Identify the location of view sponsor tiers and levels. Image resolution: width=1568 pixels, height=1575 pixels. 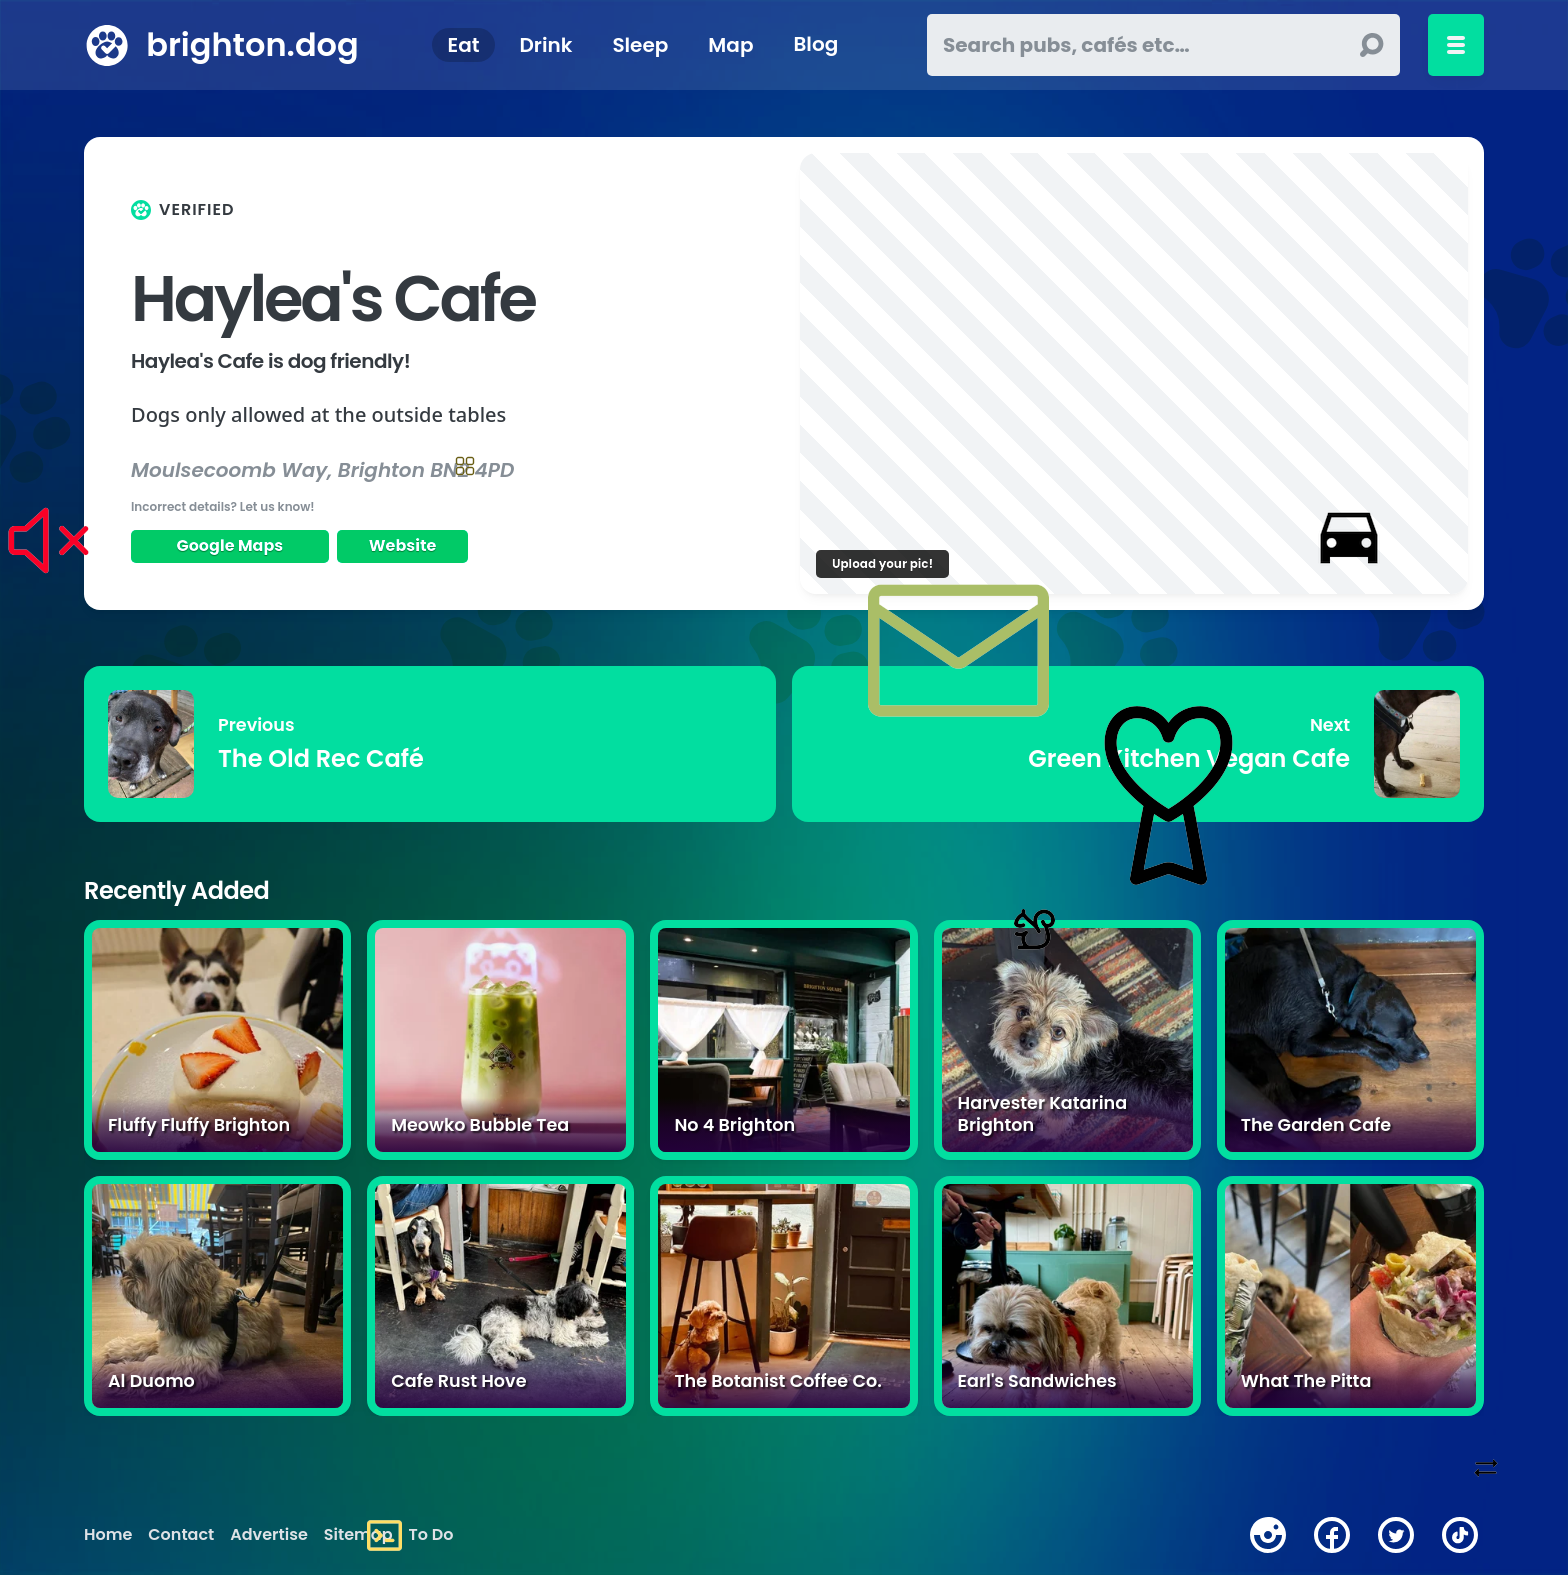
(1167, 793).